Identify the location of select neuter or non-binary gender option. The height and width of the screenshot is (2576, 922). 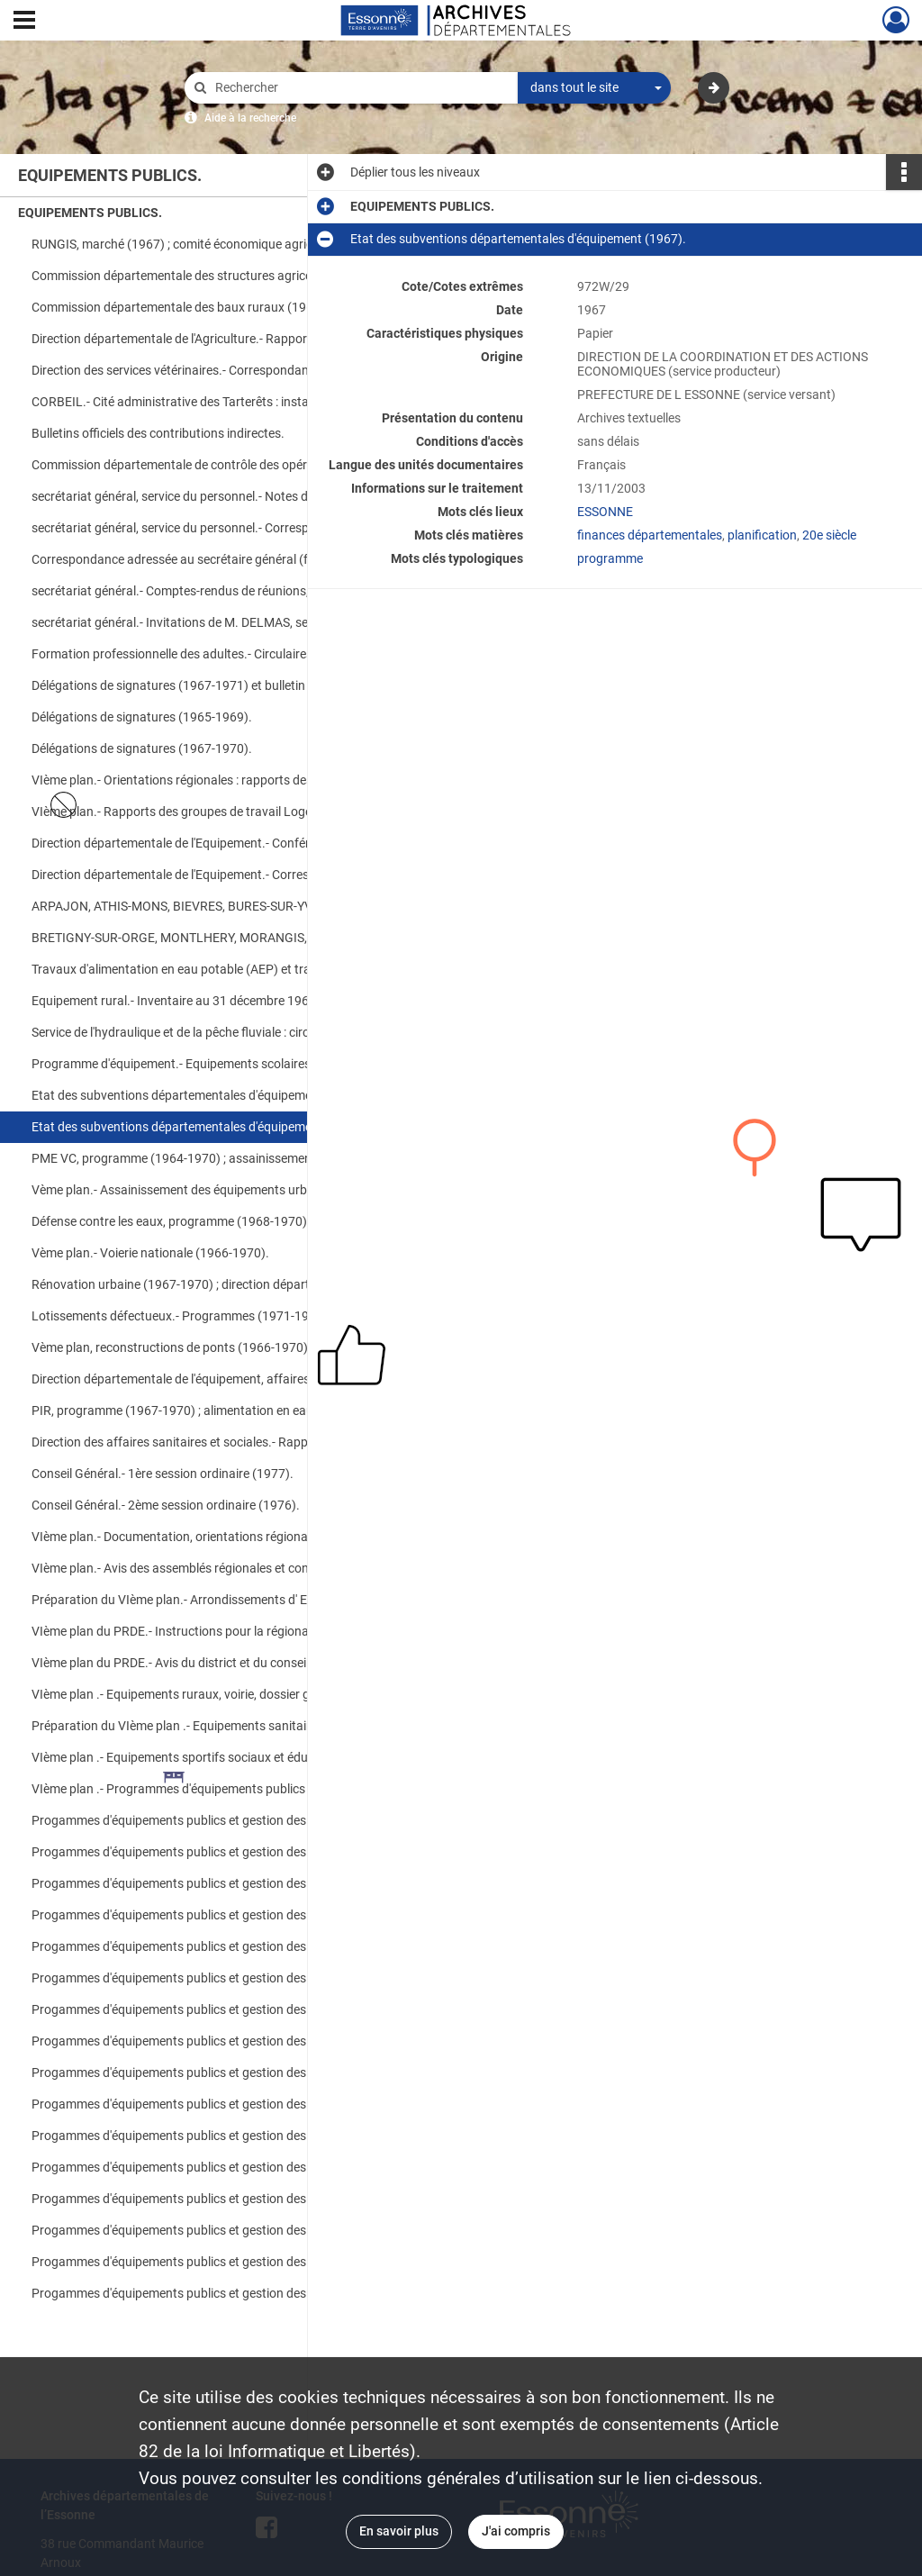
(755, 1147).